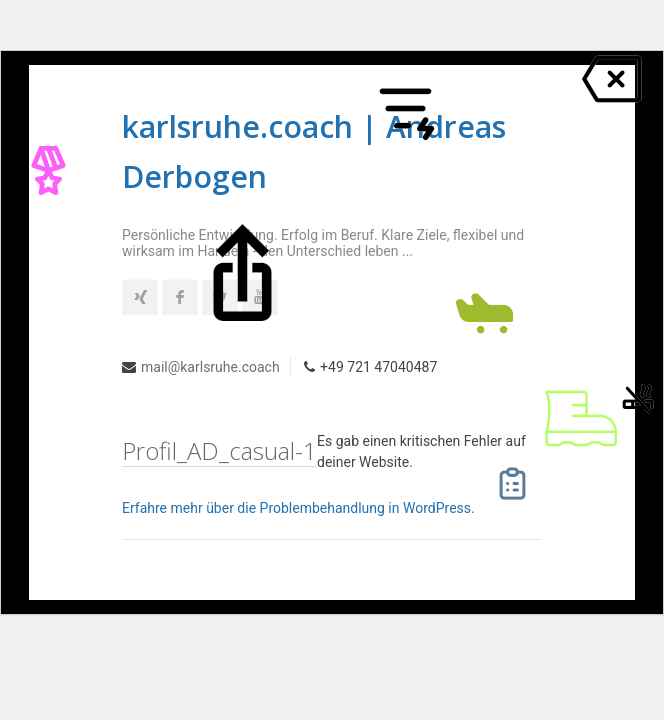 The width and height of the screenshot is (664, 720). What do you see at coordinates (638, 400) in the screenshot?
I see `no smoking allowed` at bounding box center [638, 400].